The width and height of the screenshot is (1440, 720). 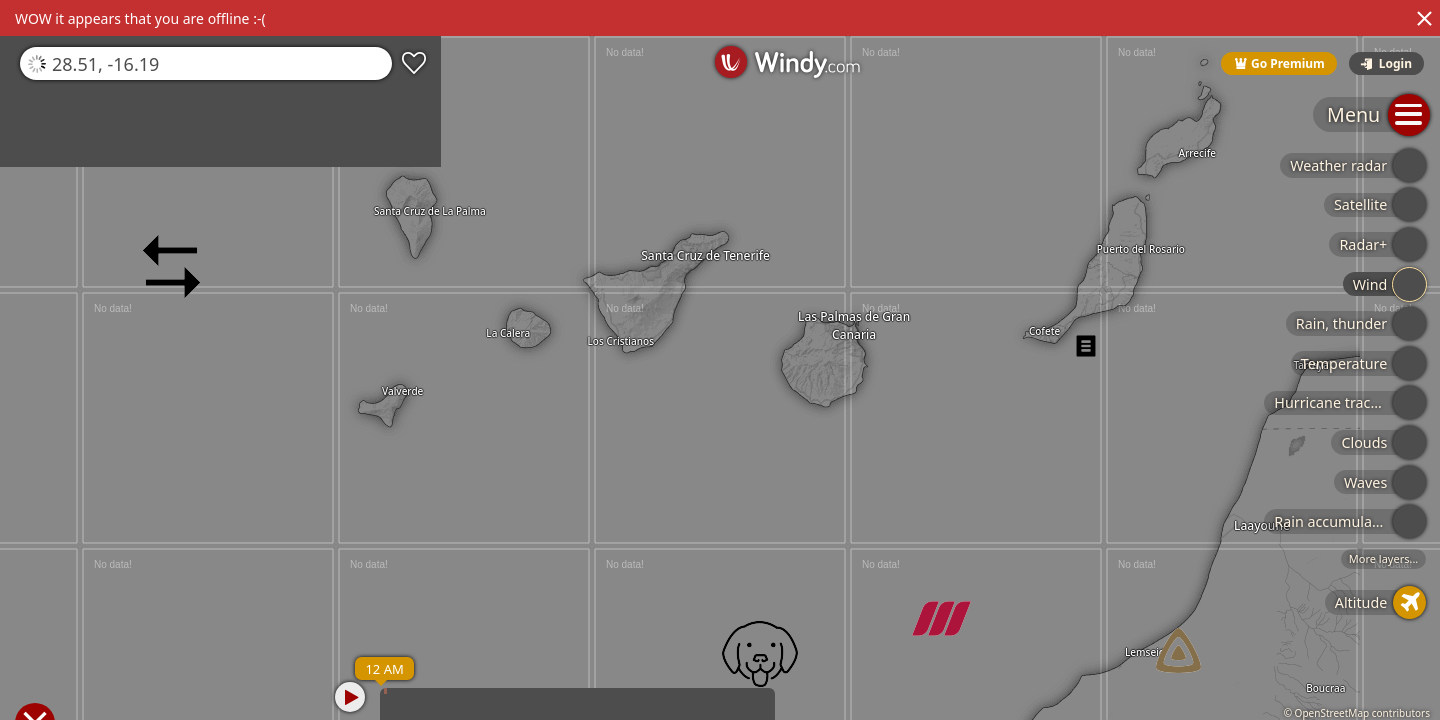 What do you see at coordinates (1086, 346) in the screenshot?
I see `view document list` at bounding box center [1086, 346].